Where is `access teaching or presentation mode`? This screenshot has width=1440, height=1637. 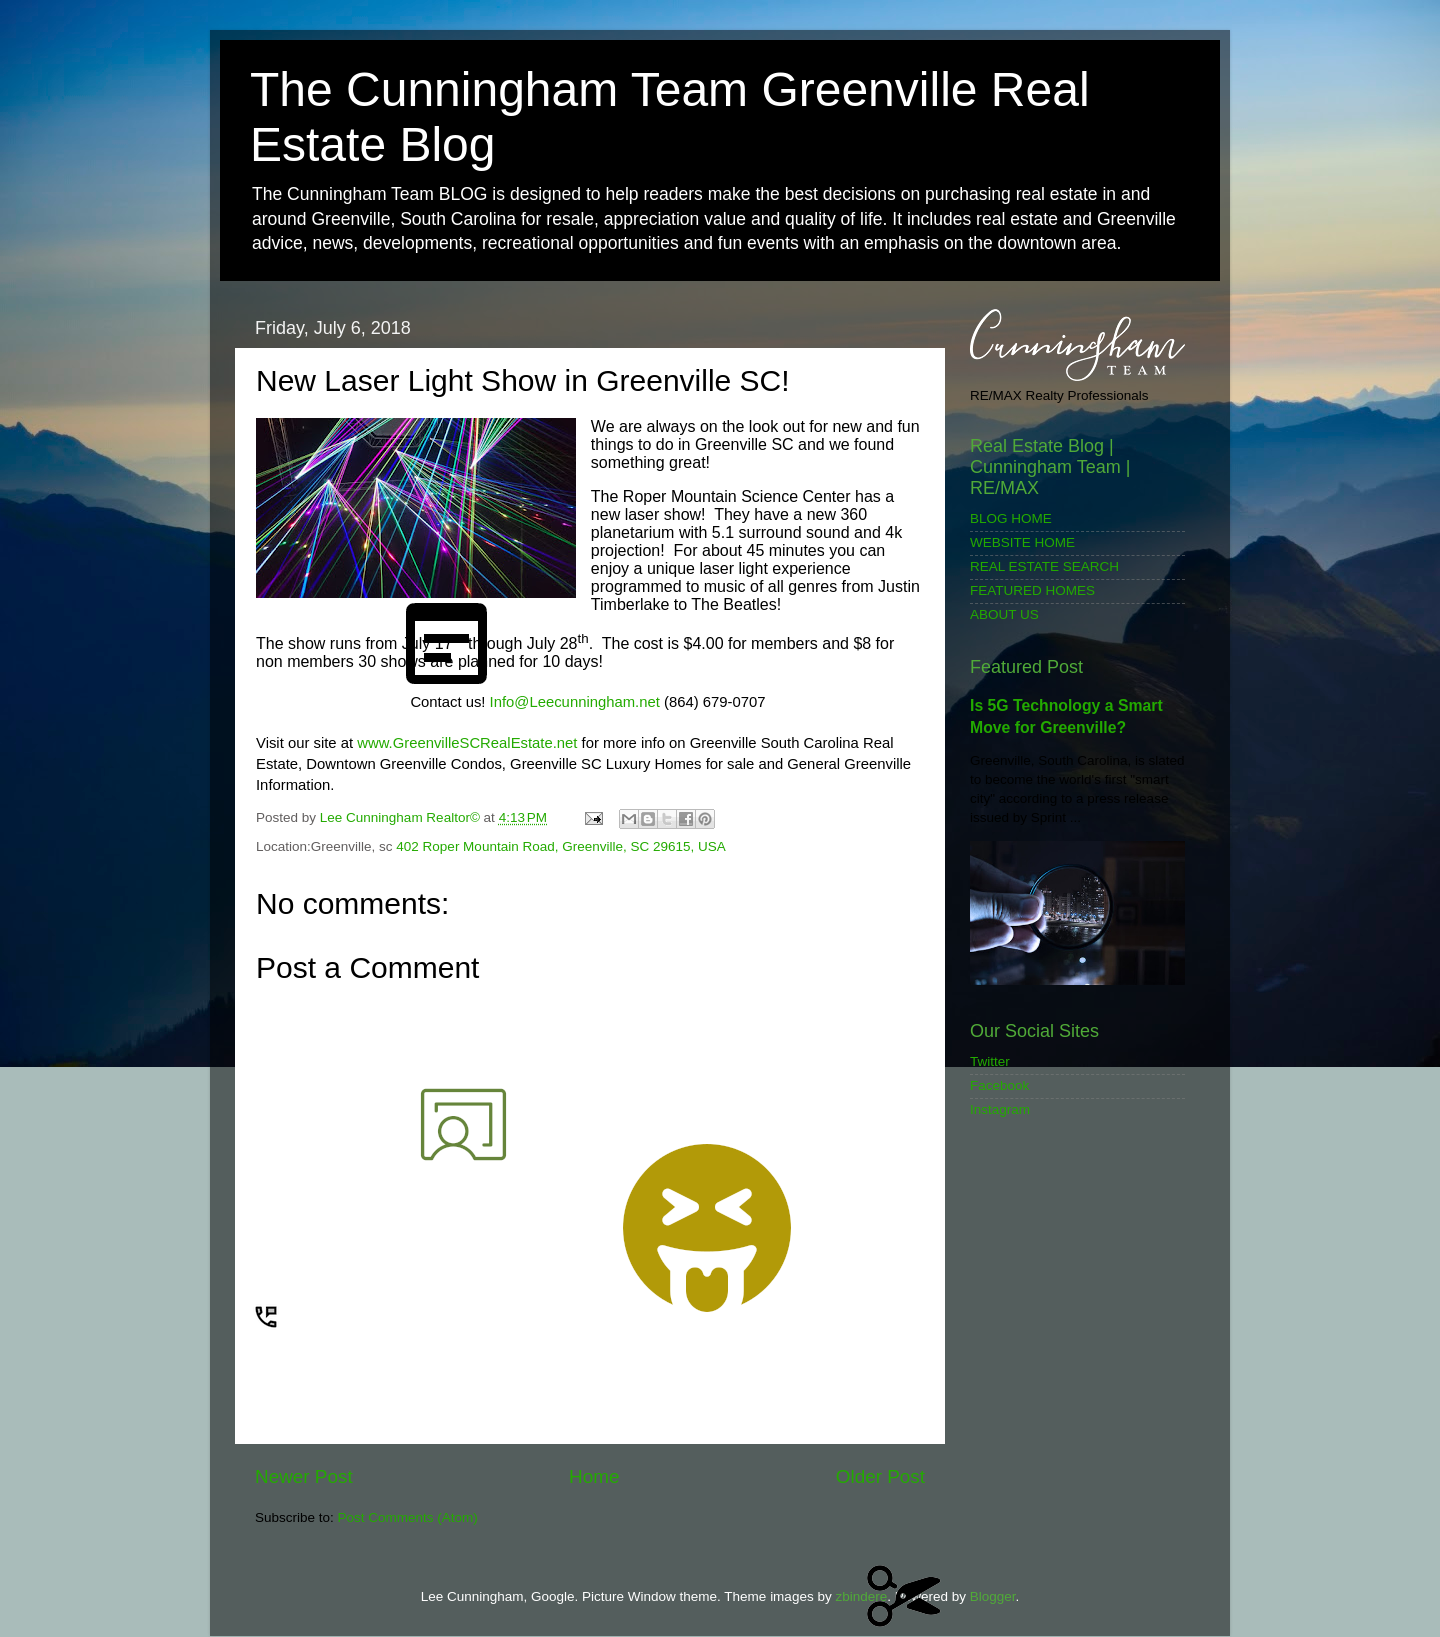
access teaching or presentation mode is located at coordinates (463, 1124).